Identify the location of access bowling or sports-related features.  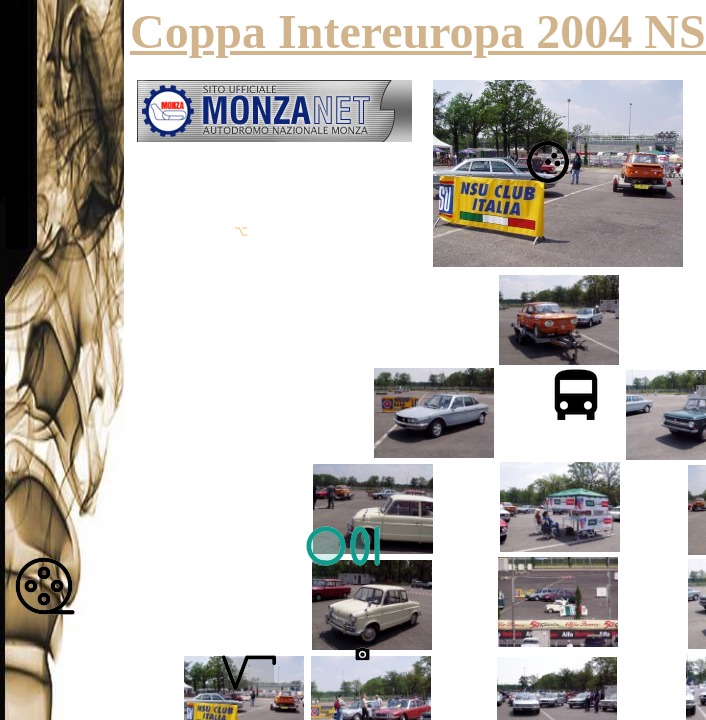
(548, 162).